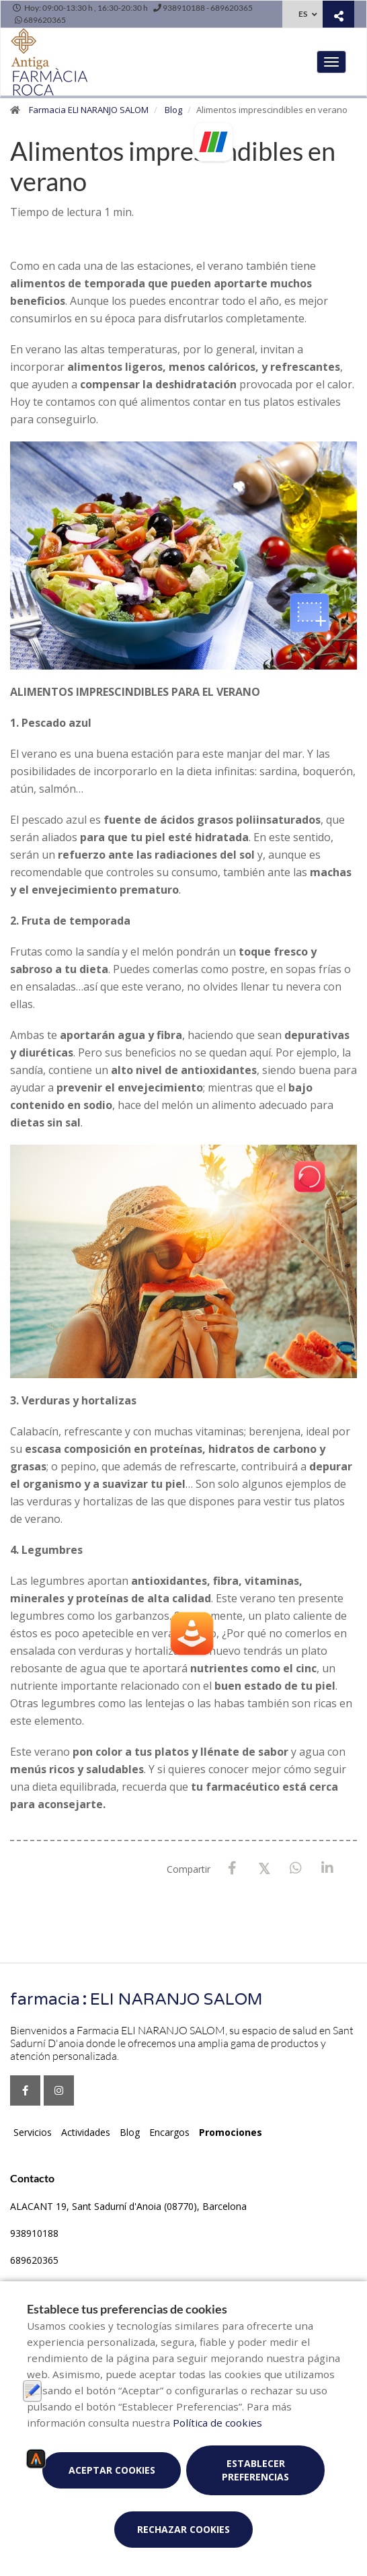 The width and height of the screenshot is (367, 2576). Describe the element at coordinates (309, 612) in the screenshot. I see `take a screenshot` at that location.